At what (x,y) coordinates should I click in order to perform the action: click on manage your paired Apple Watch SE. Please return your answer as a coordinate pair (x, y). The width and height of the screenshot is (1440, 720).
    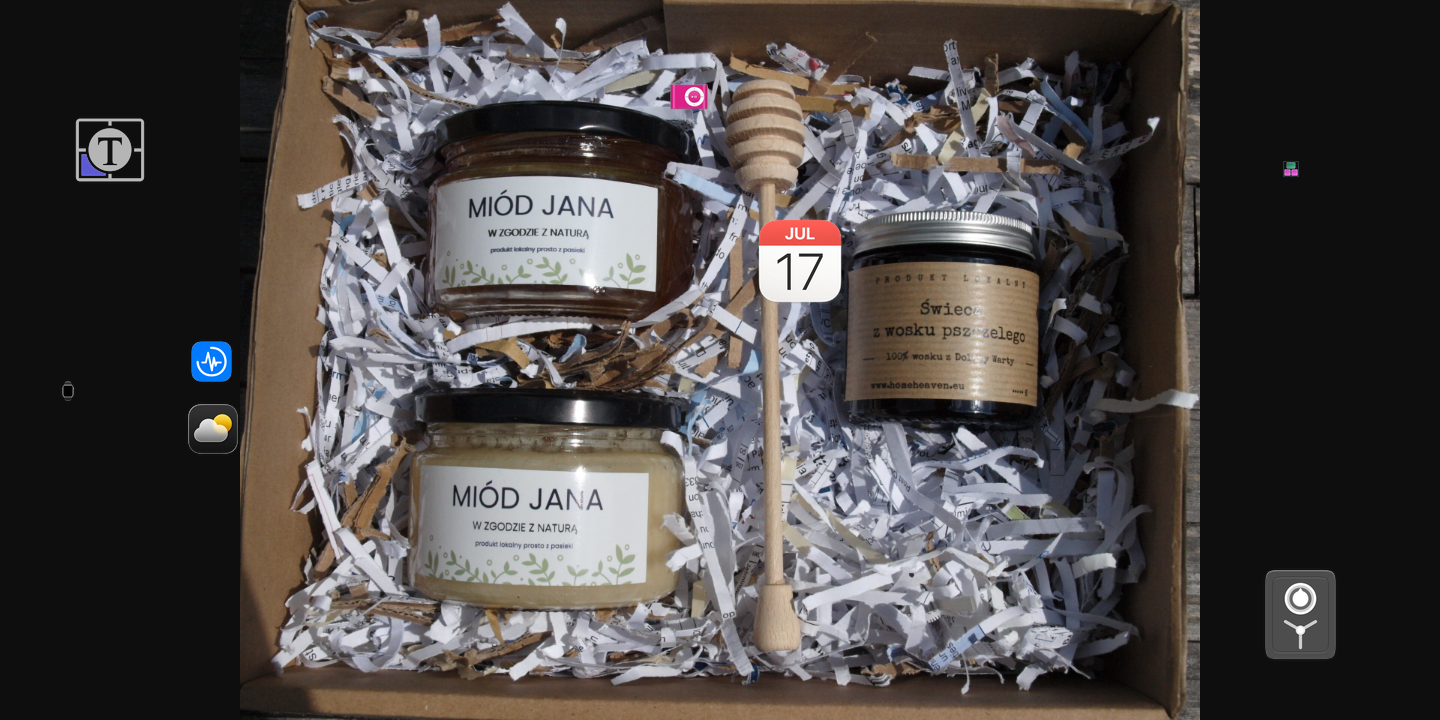
    Looking at the image, I should click on (68, 391).